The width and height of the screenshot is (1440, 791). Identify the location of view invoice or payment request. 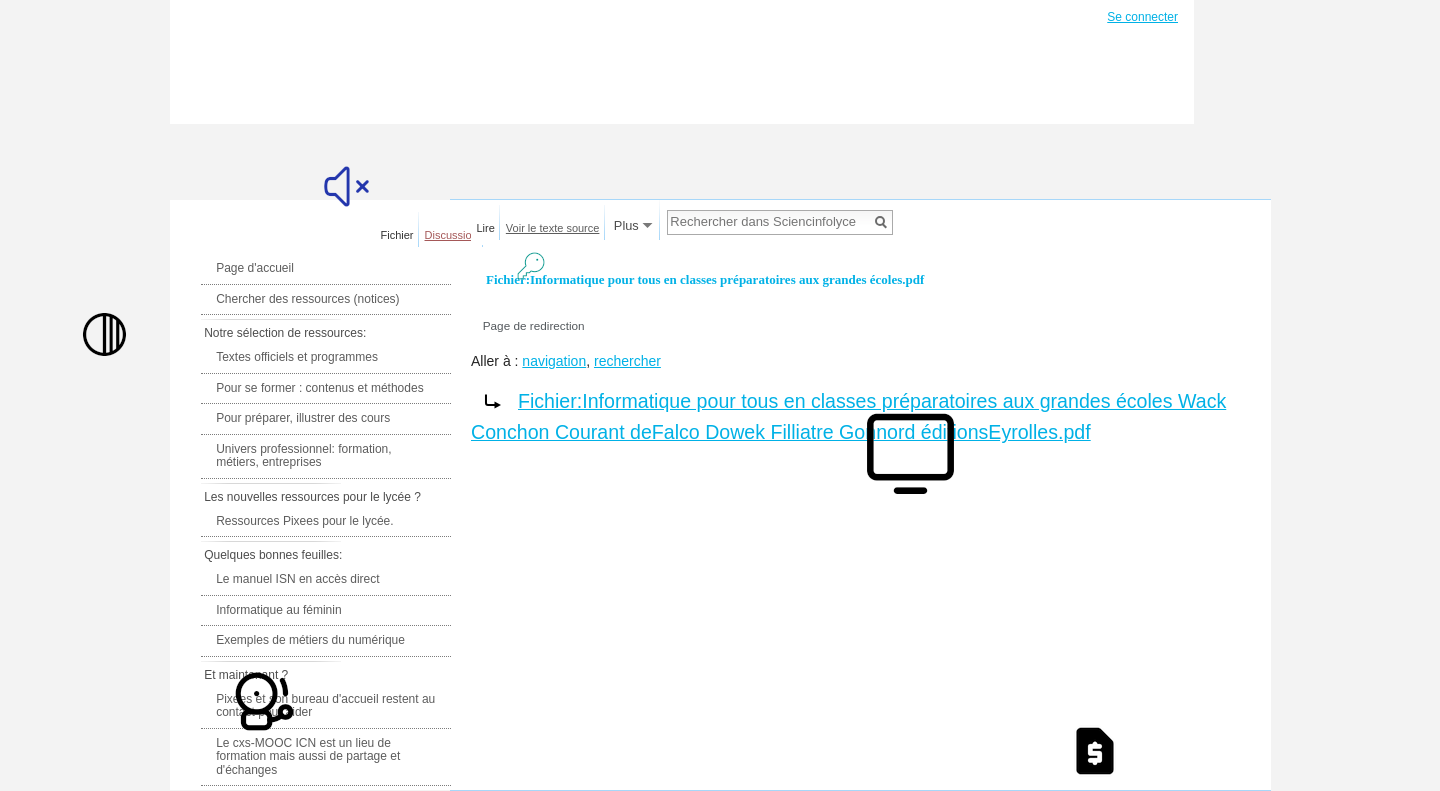
(1095, 751).